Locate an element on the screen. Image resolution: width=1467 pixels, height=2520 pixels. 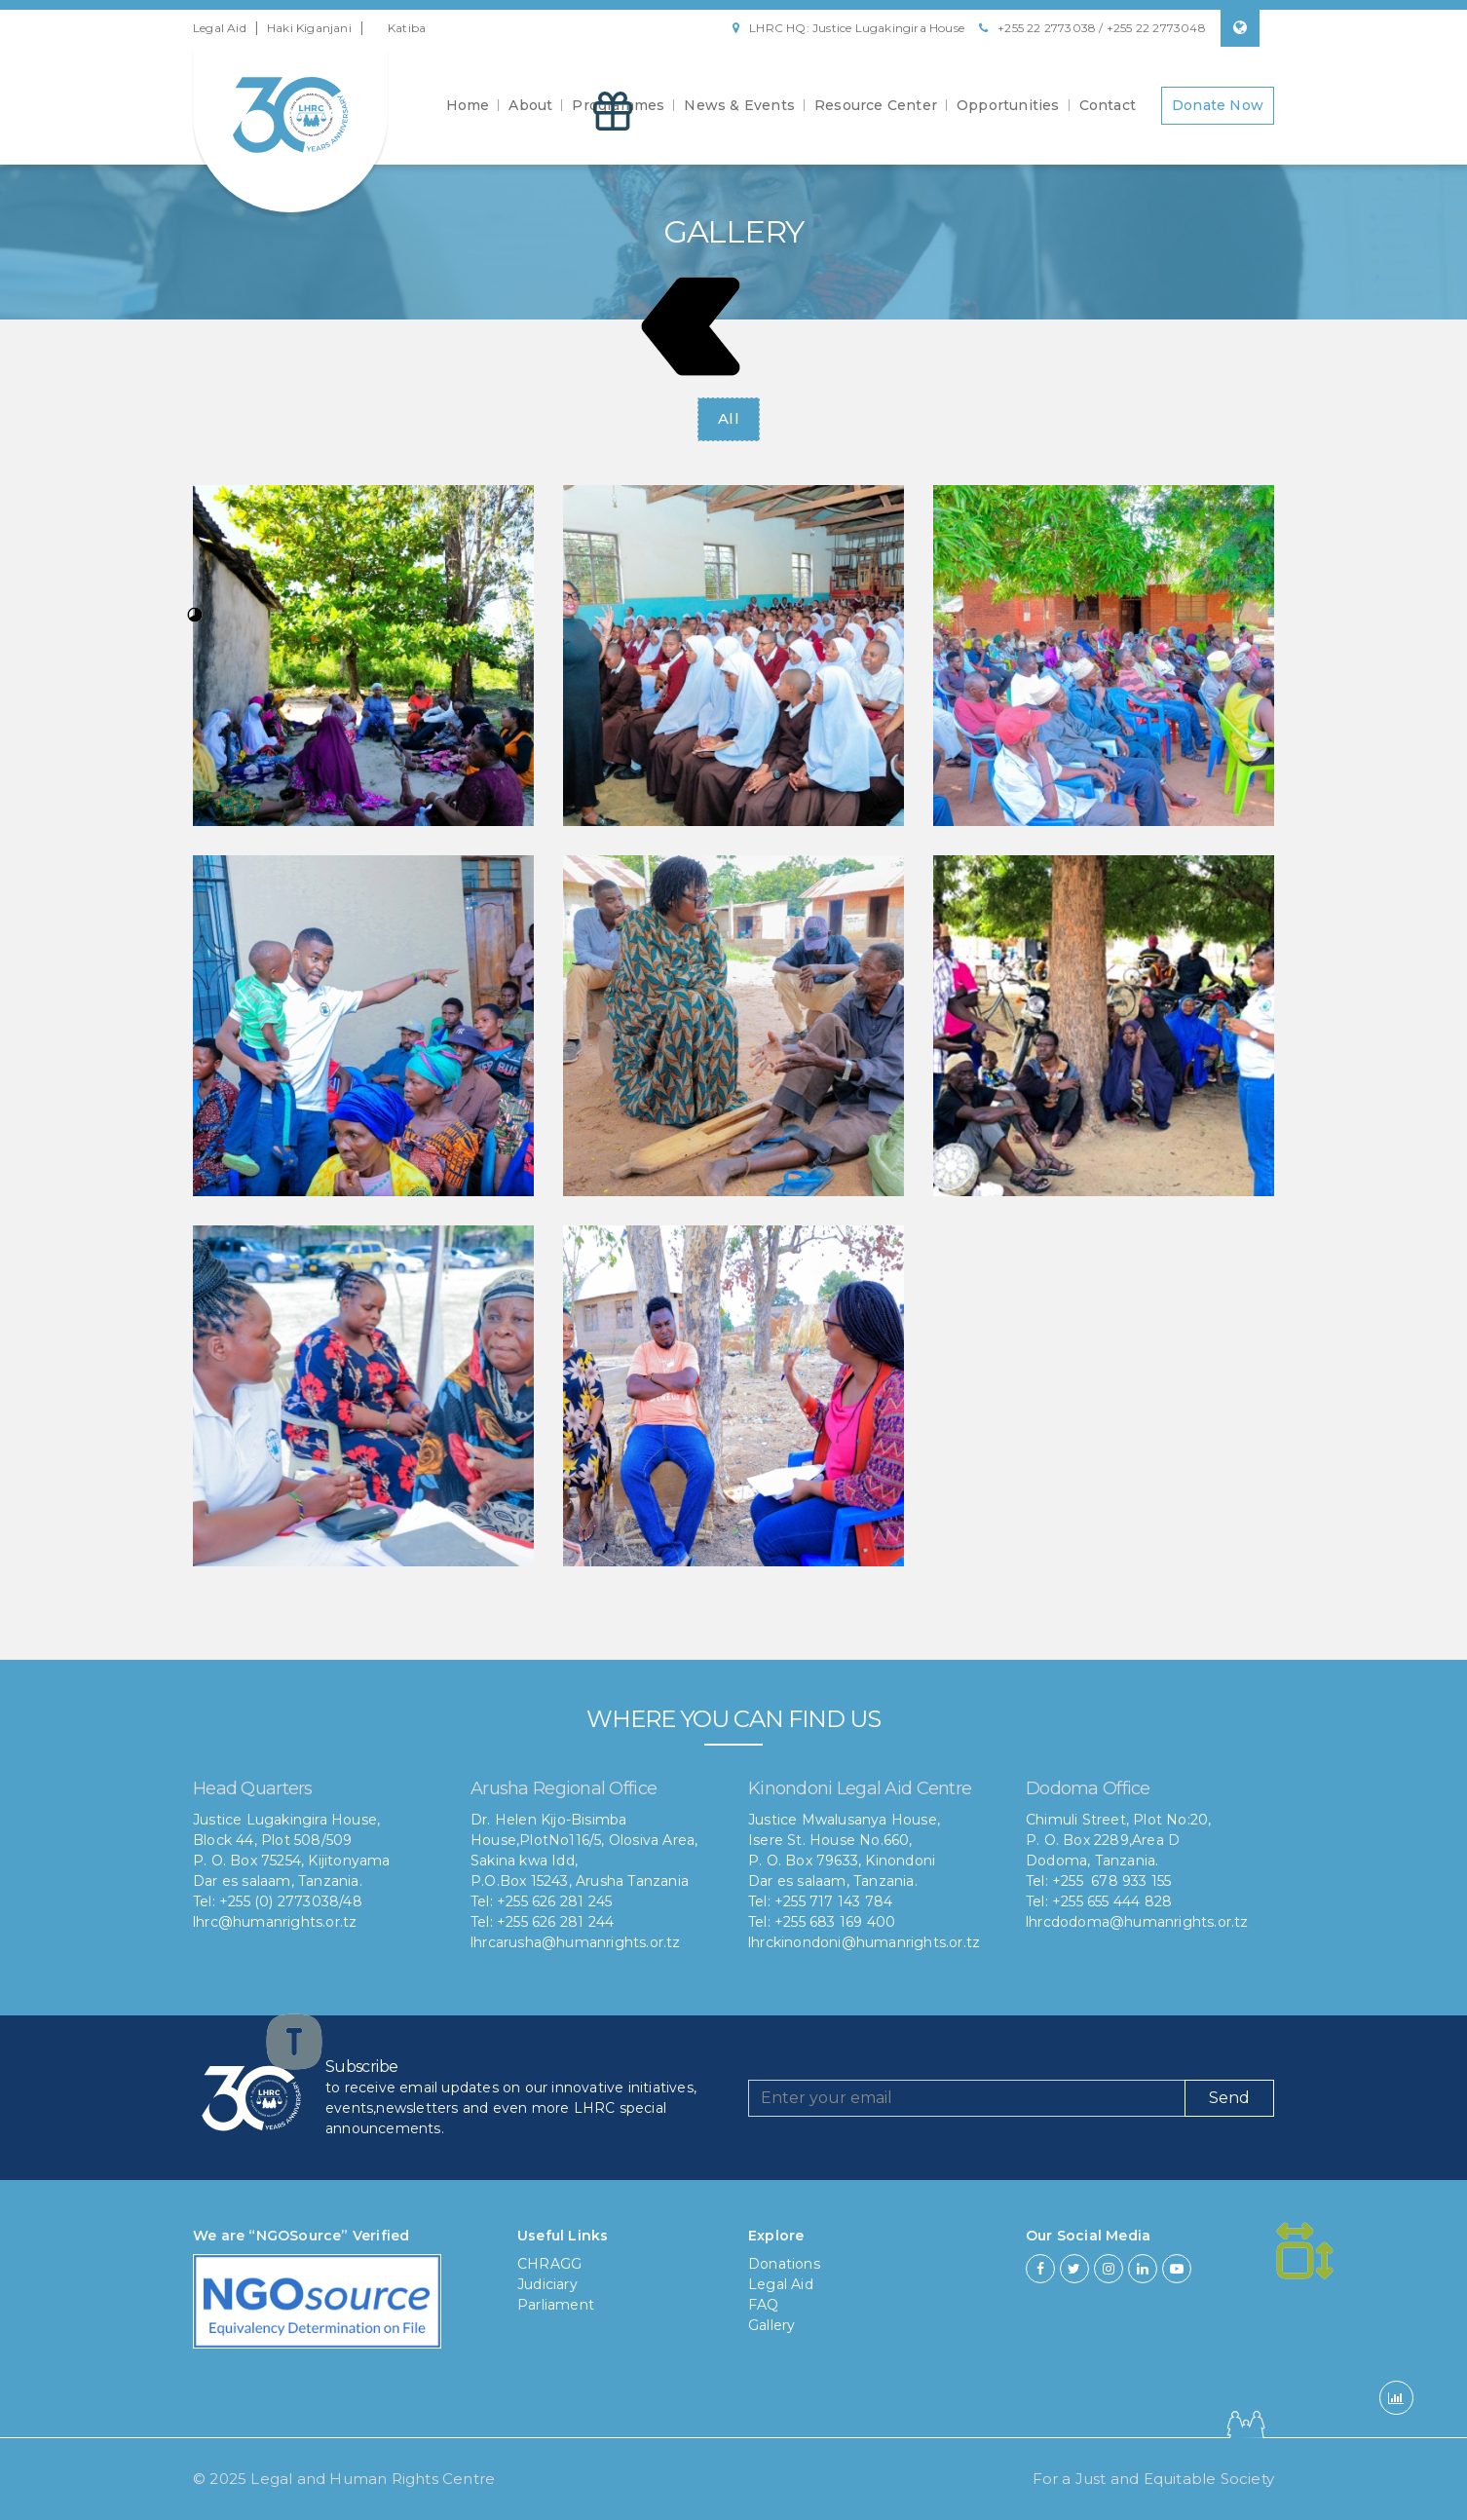
navigate to the previous item or section is located at coordinates (691, 326).